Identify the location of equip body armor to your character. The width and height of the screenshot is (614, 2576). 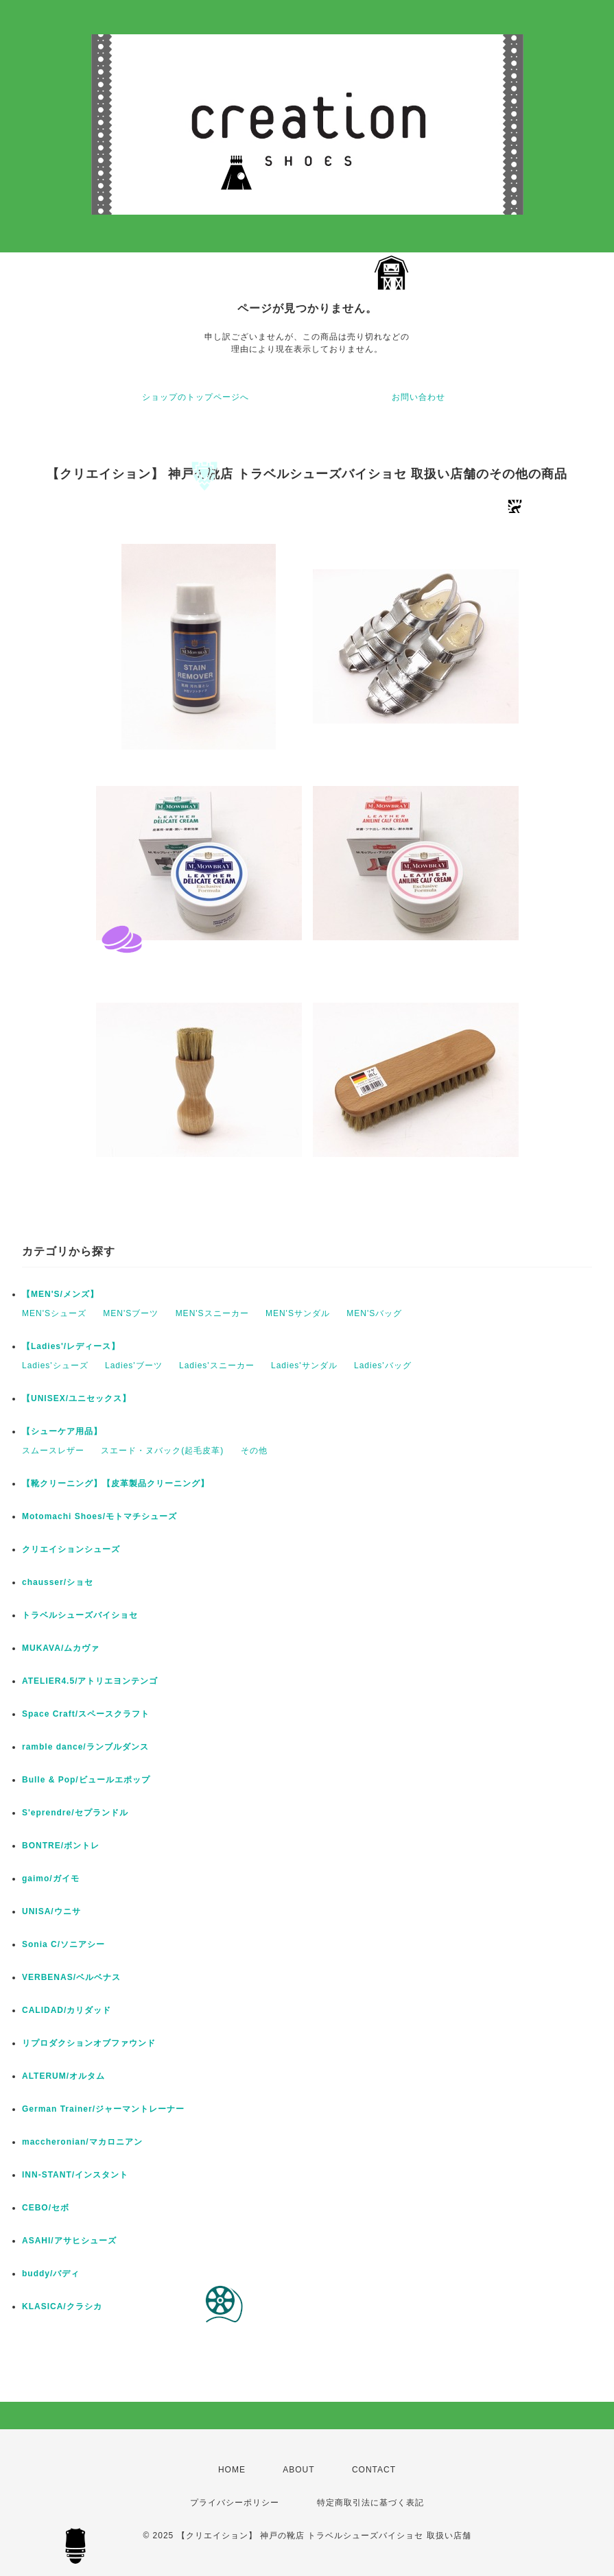
(75, 2546).